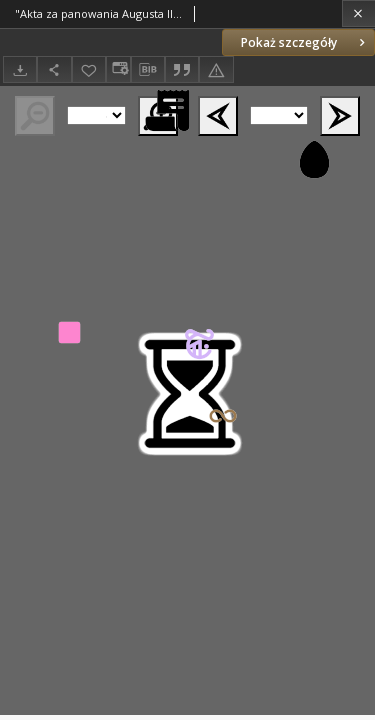  Describe the element at coordinates (314, 159) in the screenshot. I see `indicates egg or egg-related content` at that location.